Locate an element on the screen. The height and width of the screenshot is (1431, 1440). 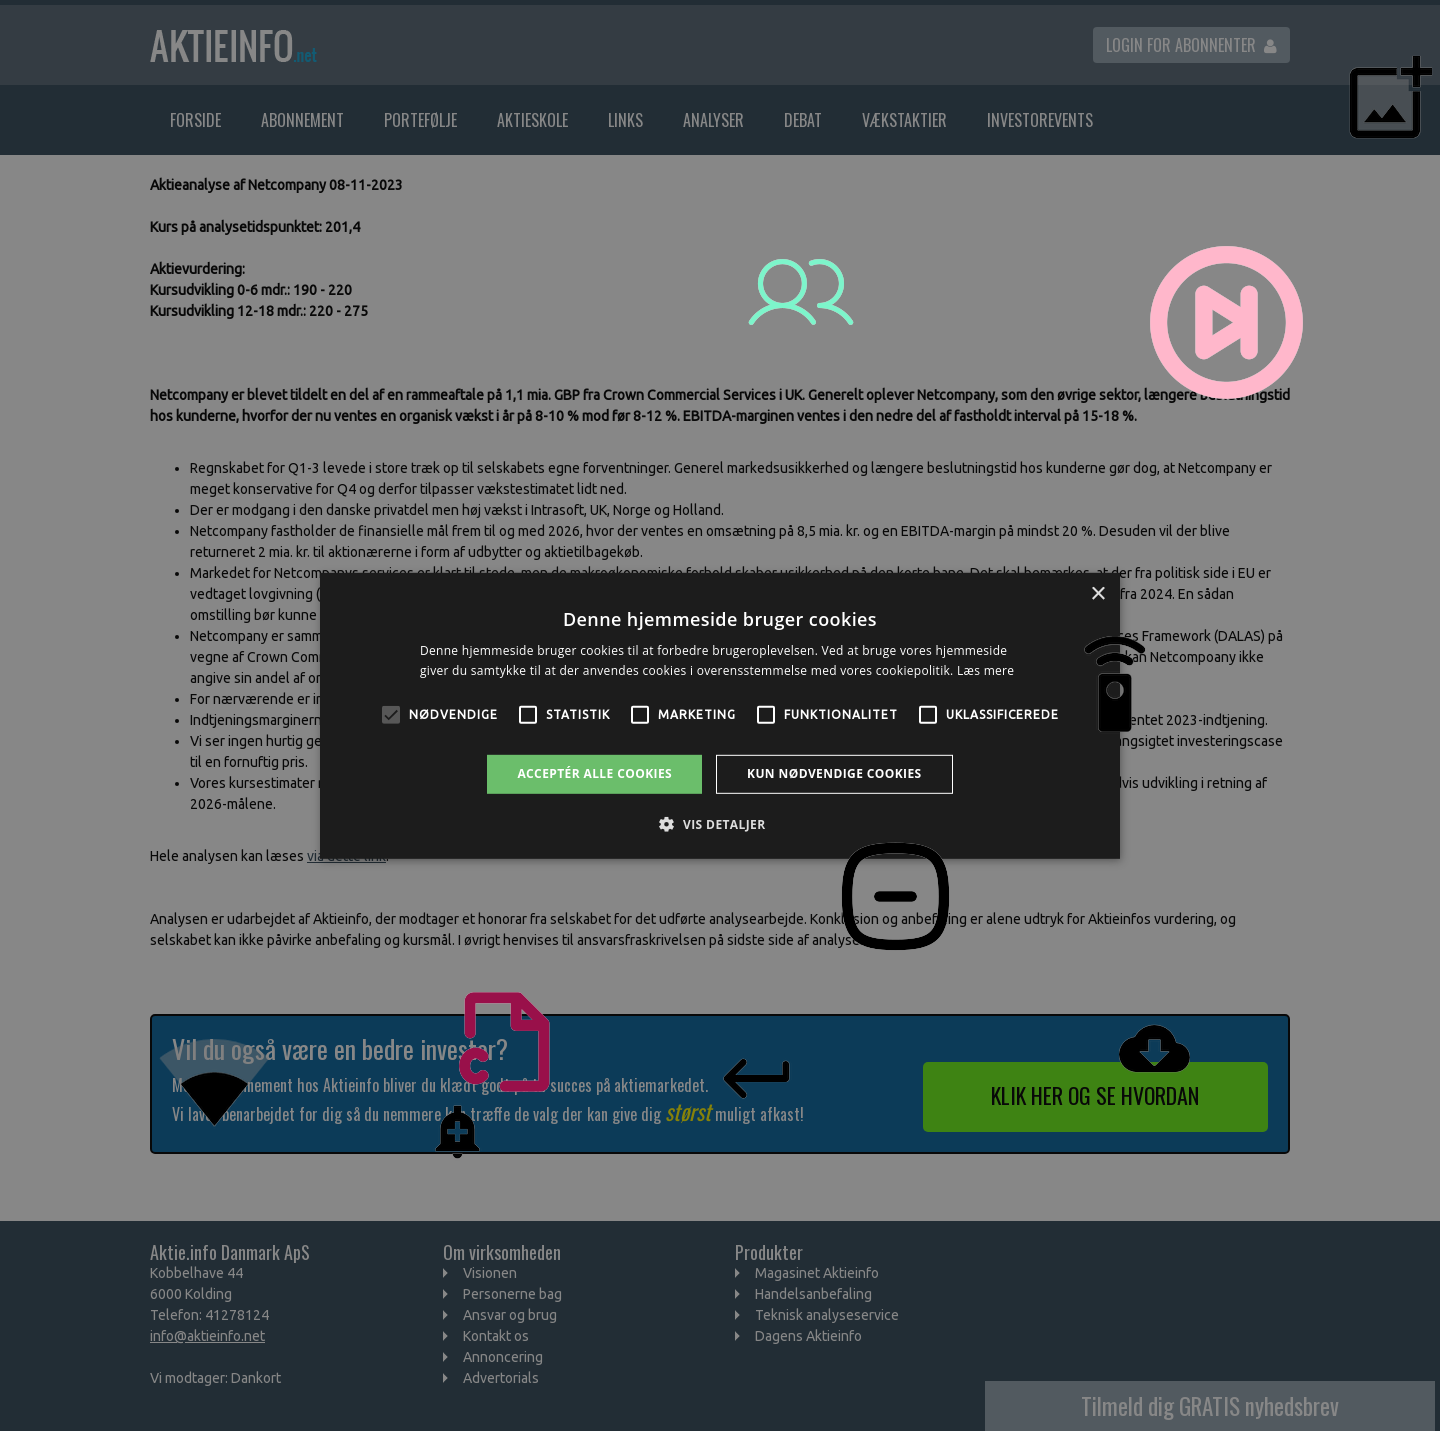
add a new photo to your gallery is located at coordinates (1389, 99).